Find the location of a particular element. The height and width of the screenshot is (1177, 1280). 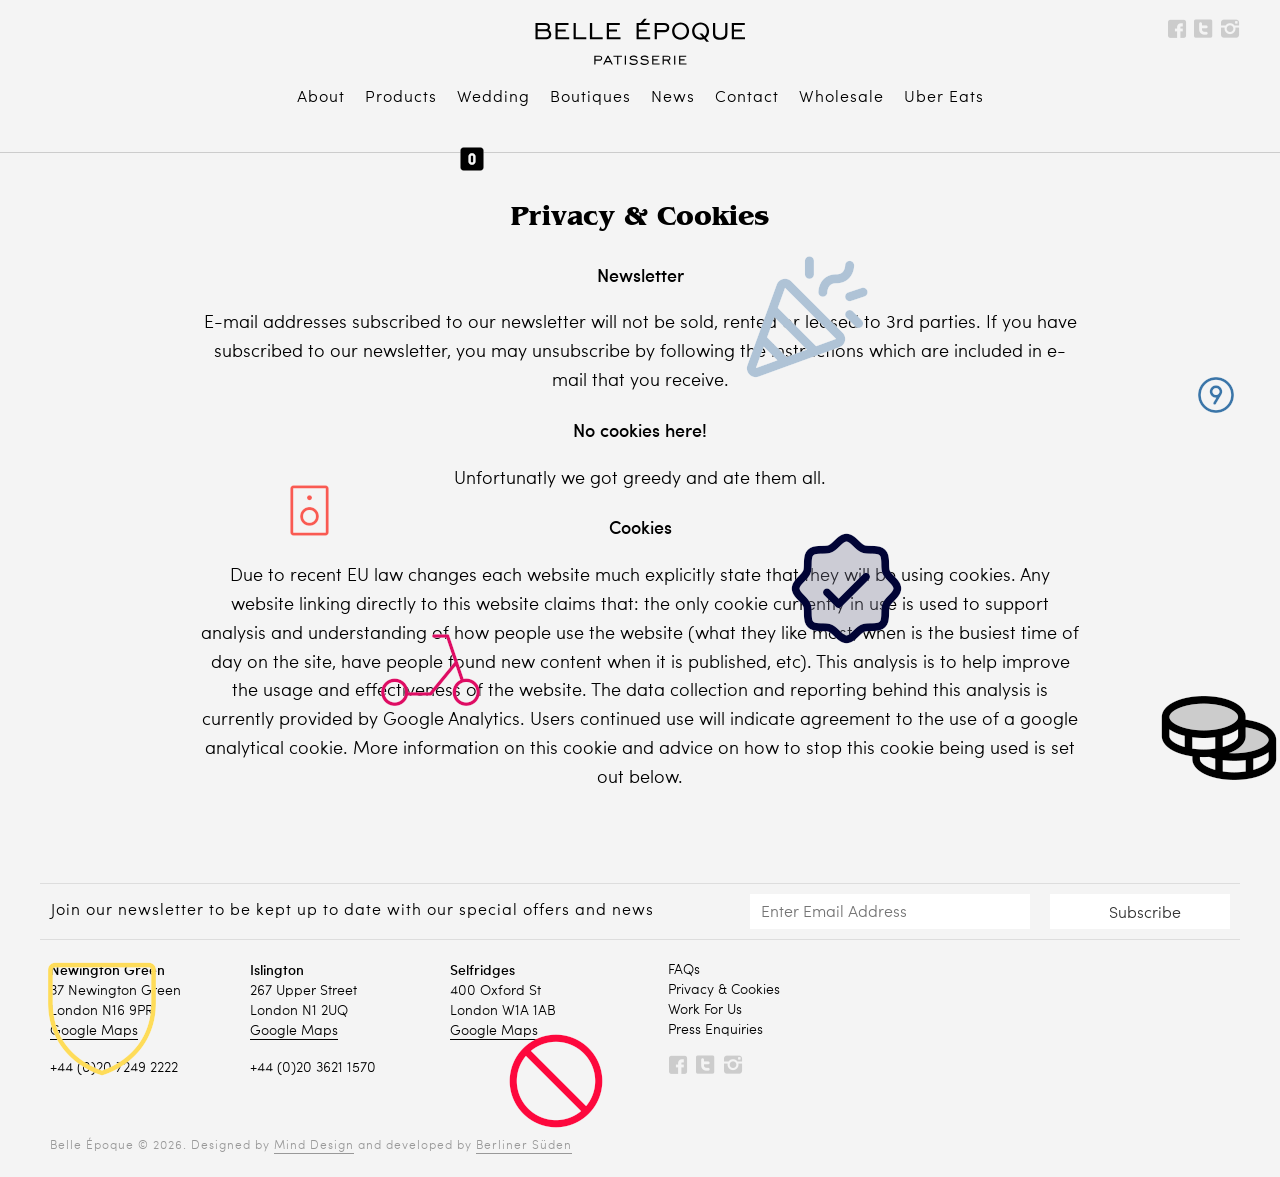

indicates item number nine in a list or sequence is located at coordinates (1216, 395).